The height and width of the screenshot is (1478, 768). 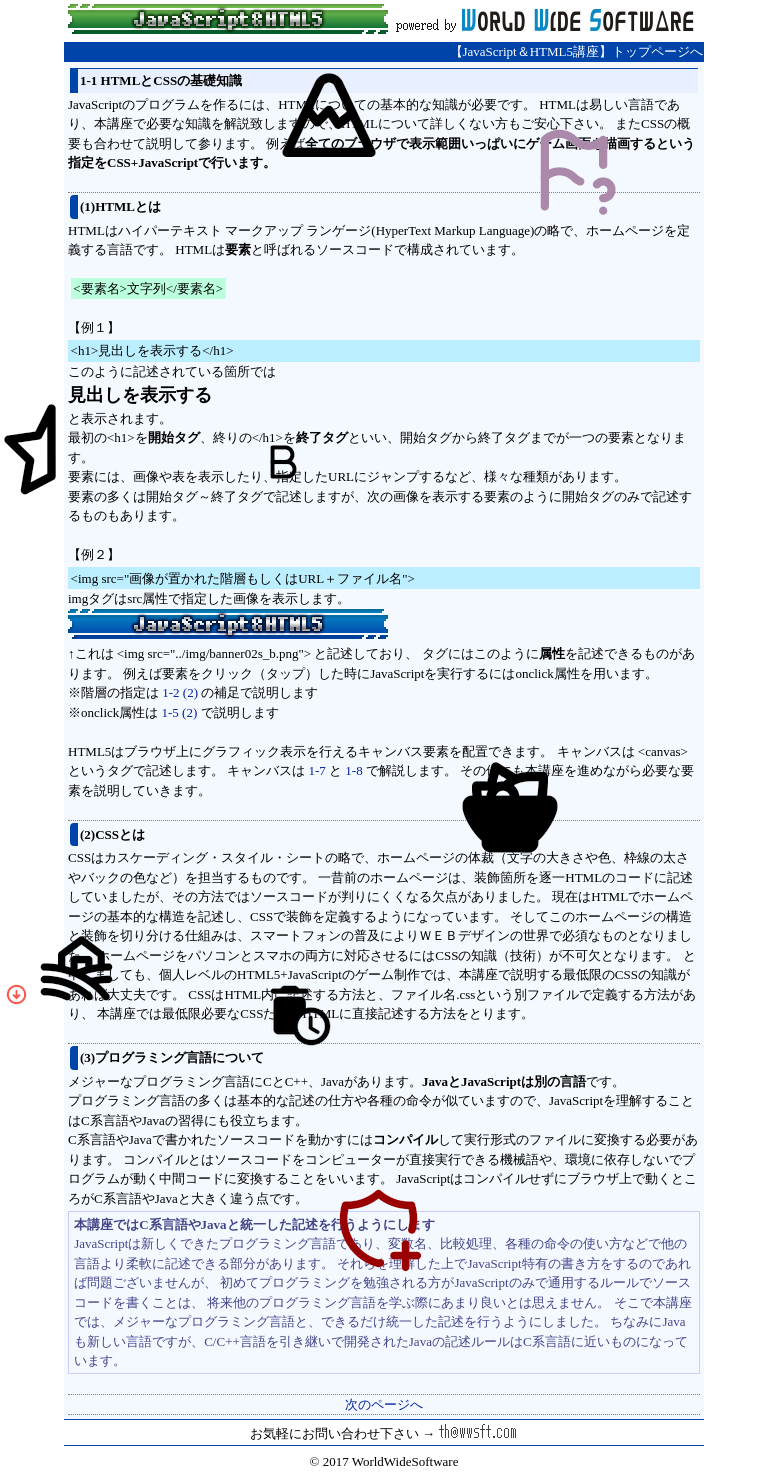 I want to click on flag content as questionable or uncertain, so click(x=574, y=169).